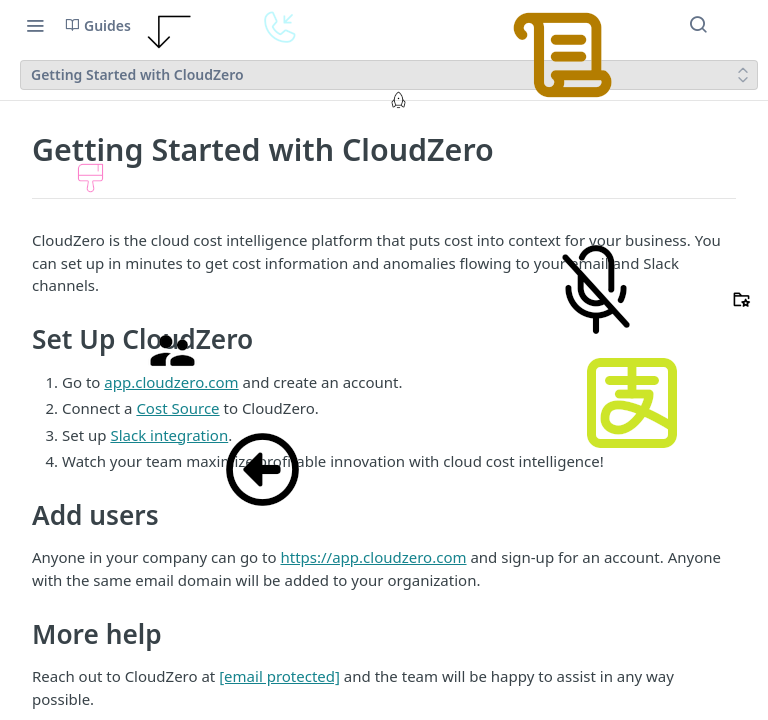  What do you see at coordinates (596, 288) in the screenshot?
I see `mute your microphone` at bounding box center [596, 288].